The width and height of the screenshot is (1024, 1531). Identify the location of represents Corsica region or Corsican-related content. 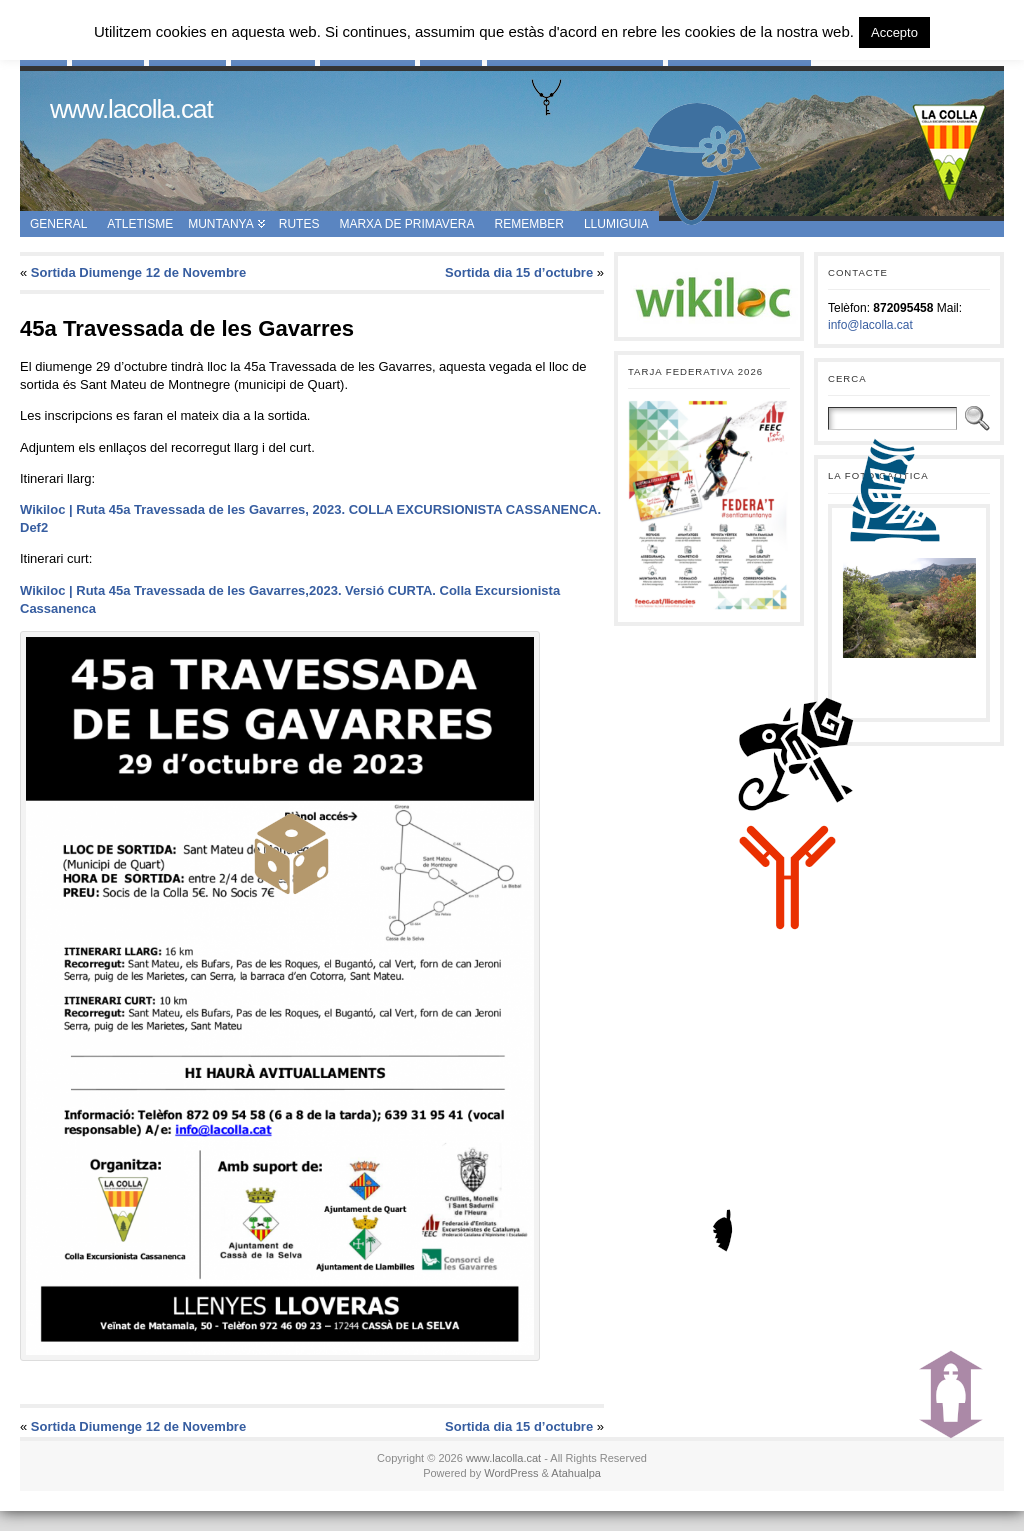
(722, 1230).